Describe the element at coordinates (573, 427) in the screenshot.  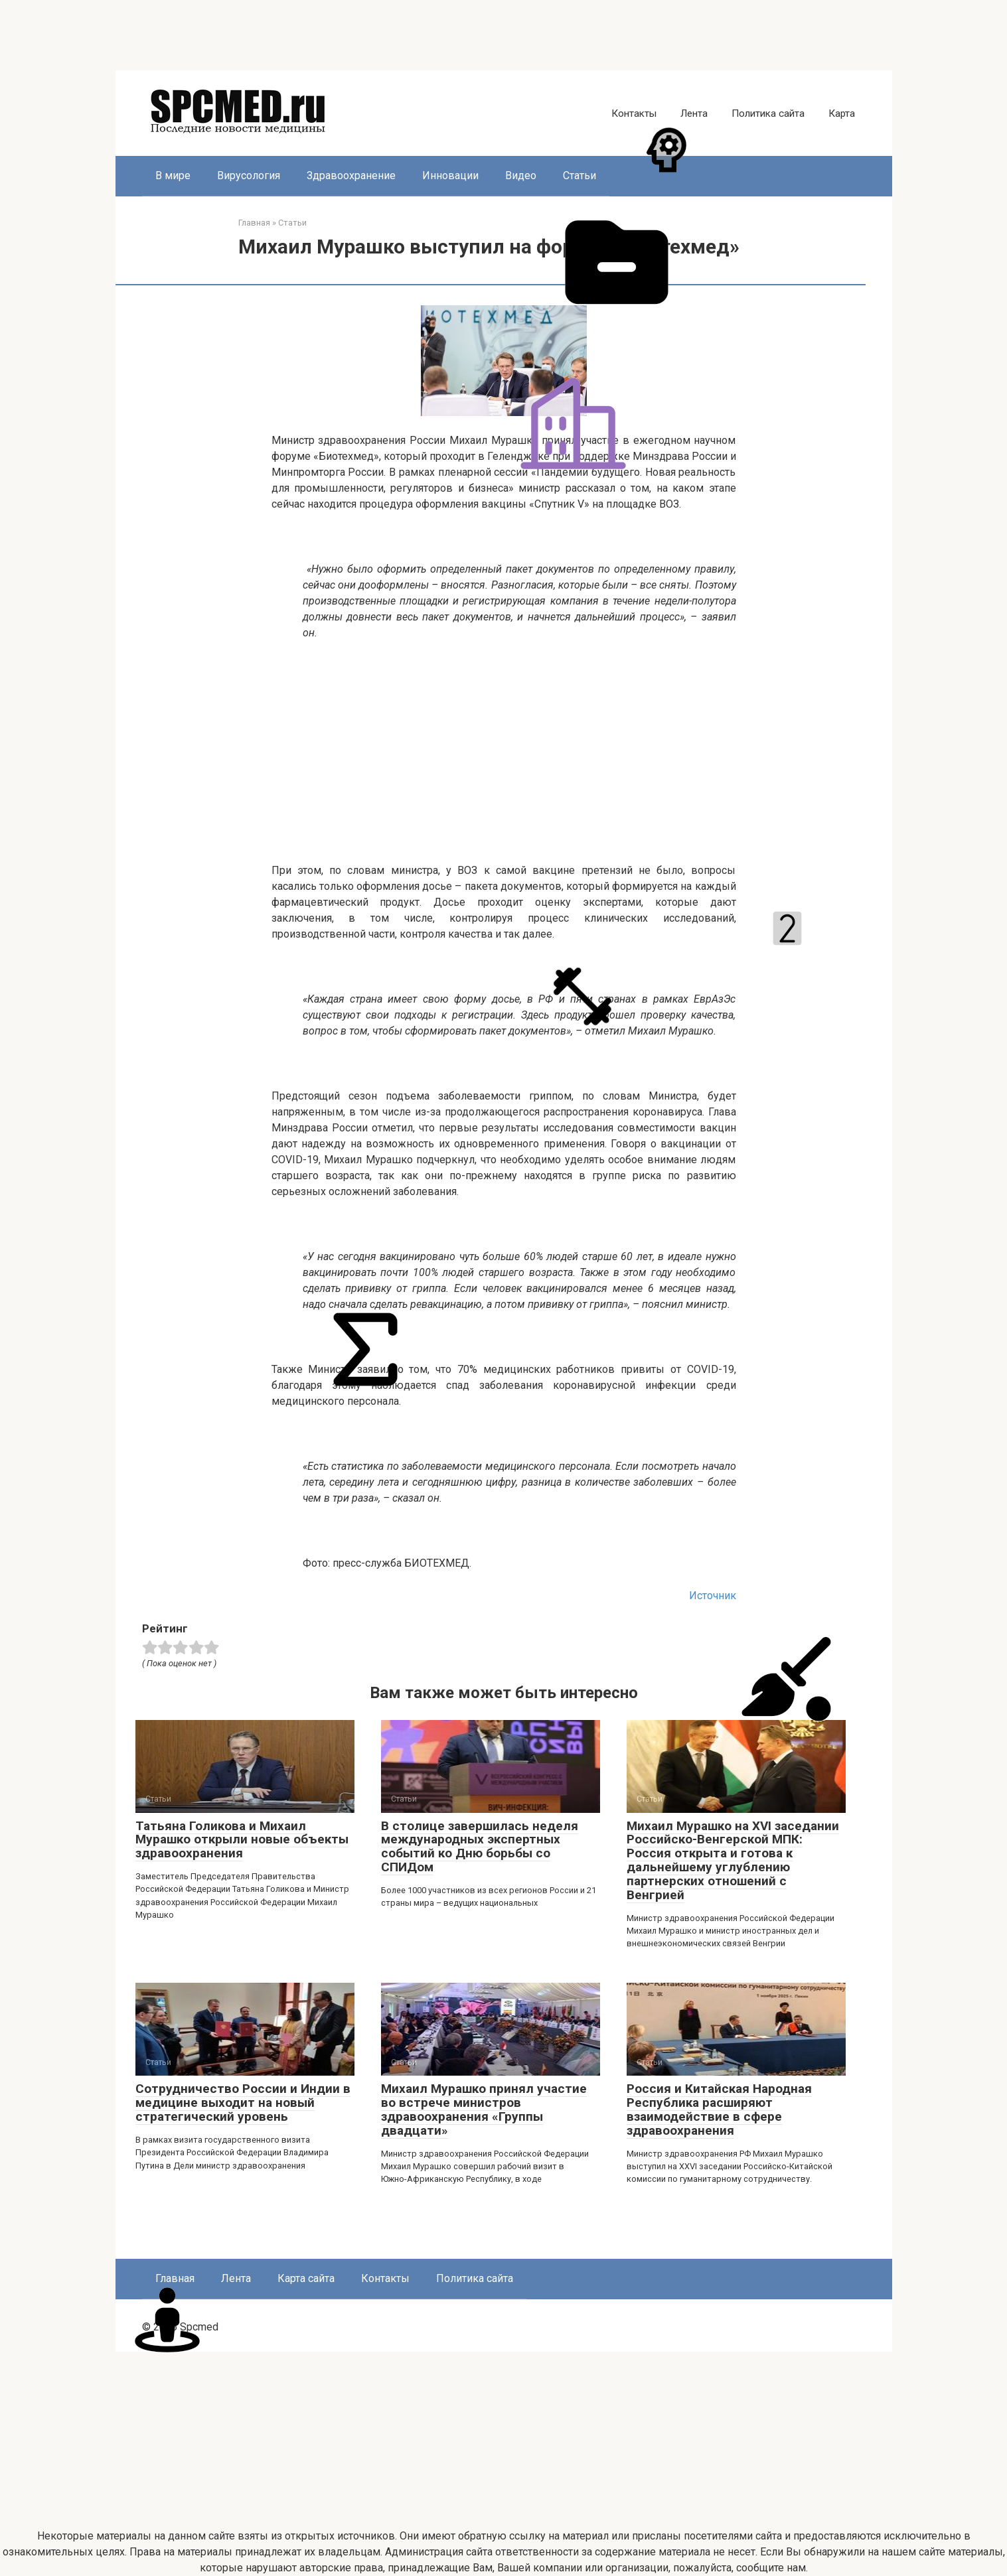
I see `view nearby buildings or properties` at that location.